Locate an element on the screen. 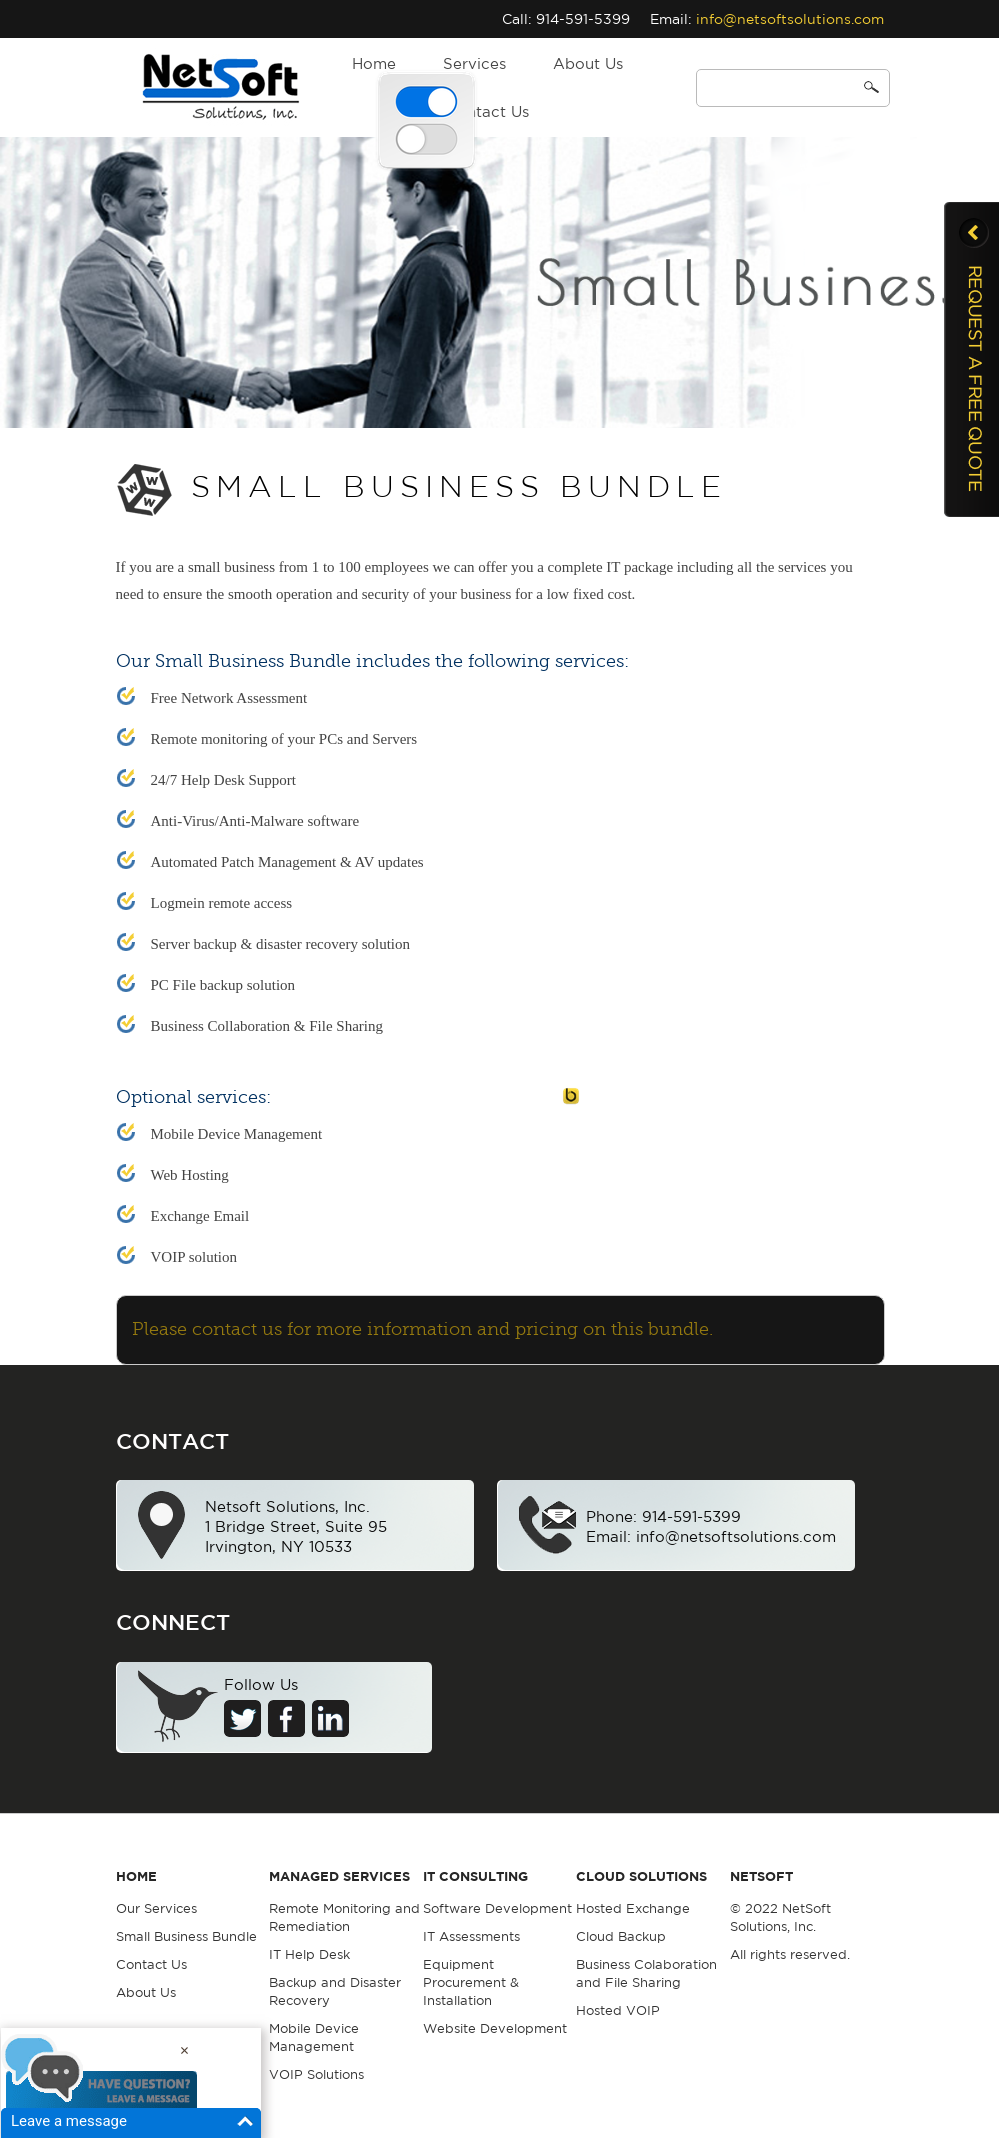 The width and height of the screenshot is (999, 2138). open unity tweak tool settings is located at coordinates (426, 120).